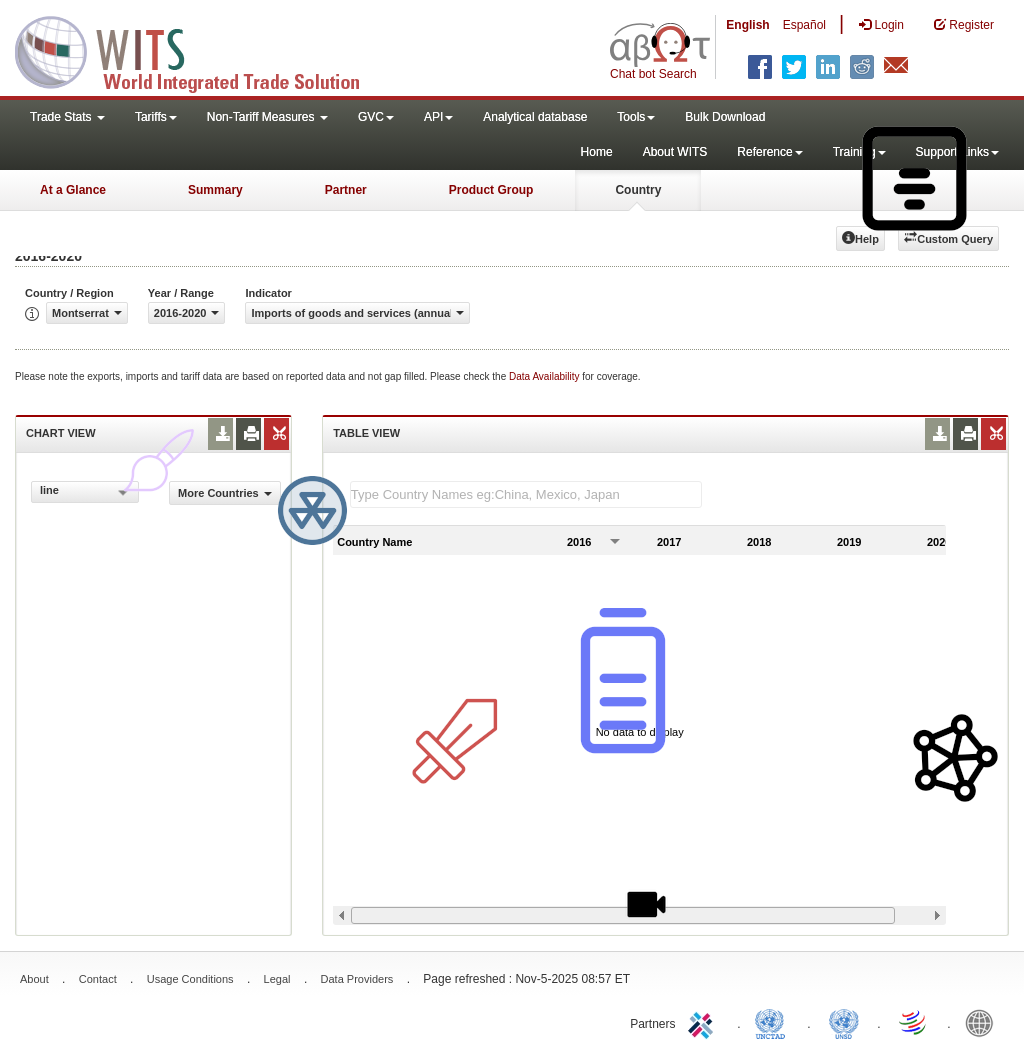 This screenshot has height=1047, width=1024. What do you see at coordinates (623, 683) in the screenshot?
I see `indicates high battery level` at bounding box center [623, 683].